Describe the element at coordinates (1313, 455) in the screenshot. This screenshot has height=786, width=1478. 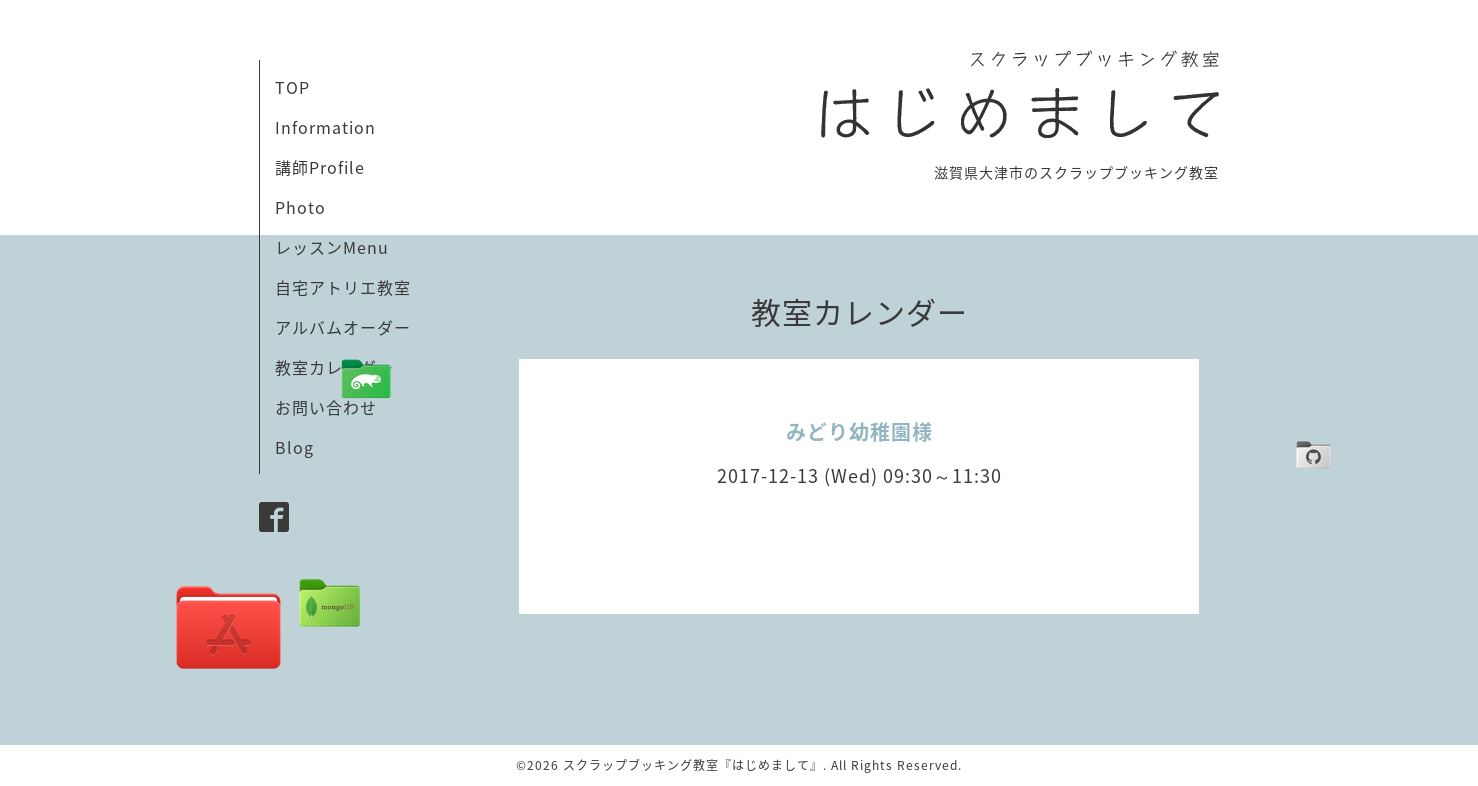
I see `open github repository folder` at that location.